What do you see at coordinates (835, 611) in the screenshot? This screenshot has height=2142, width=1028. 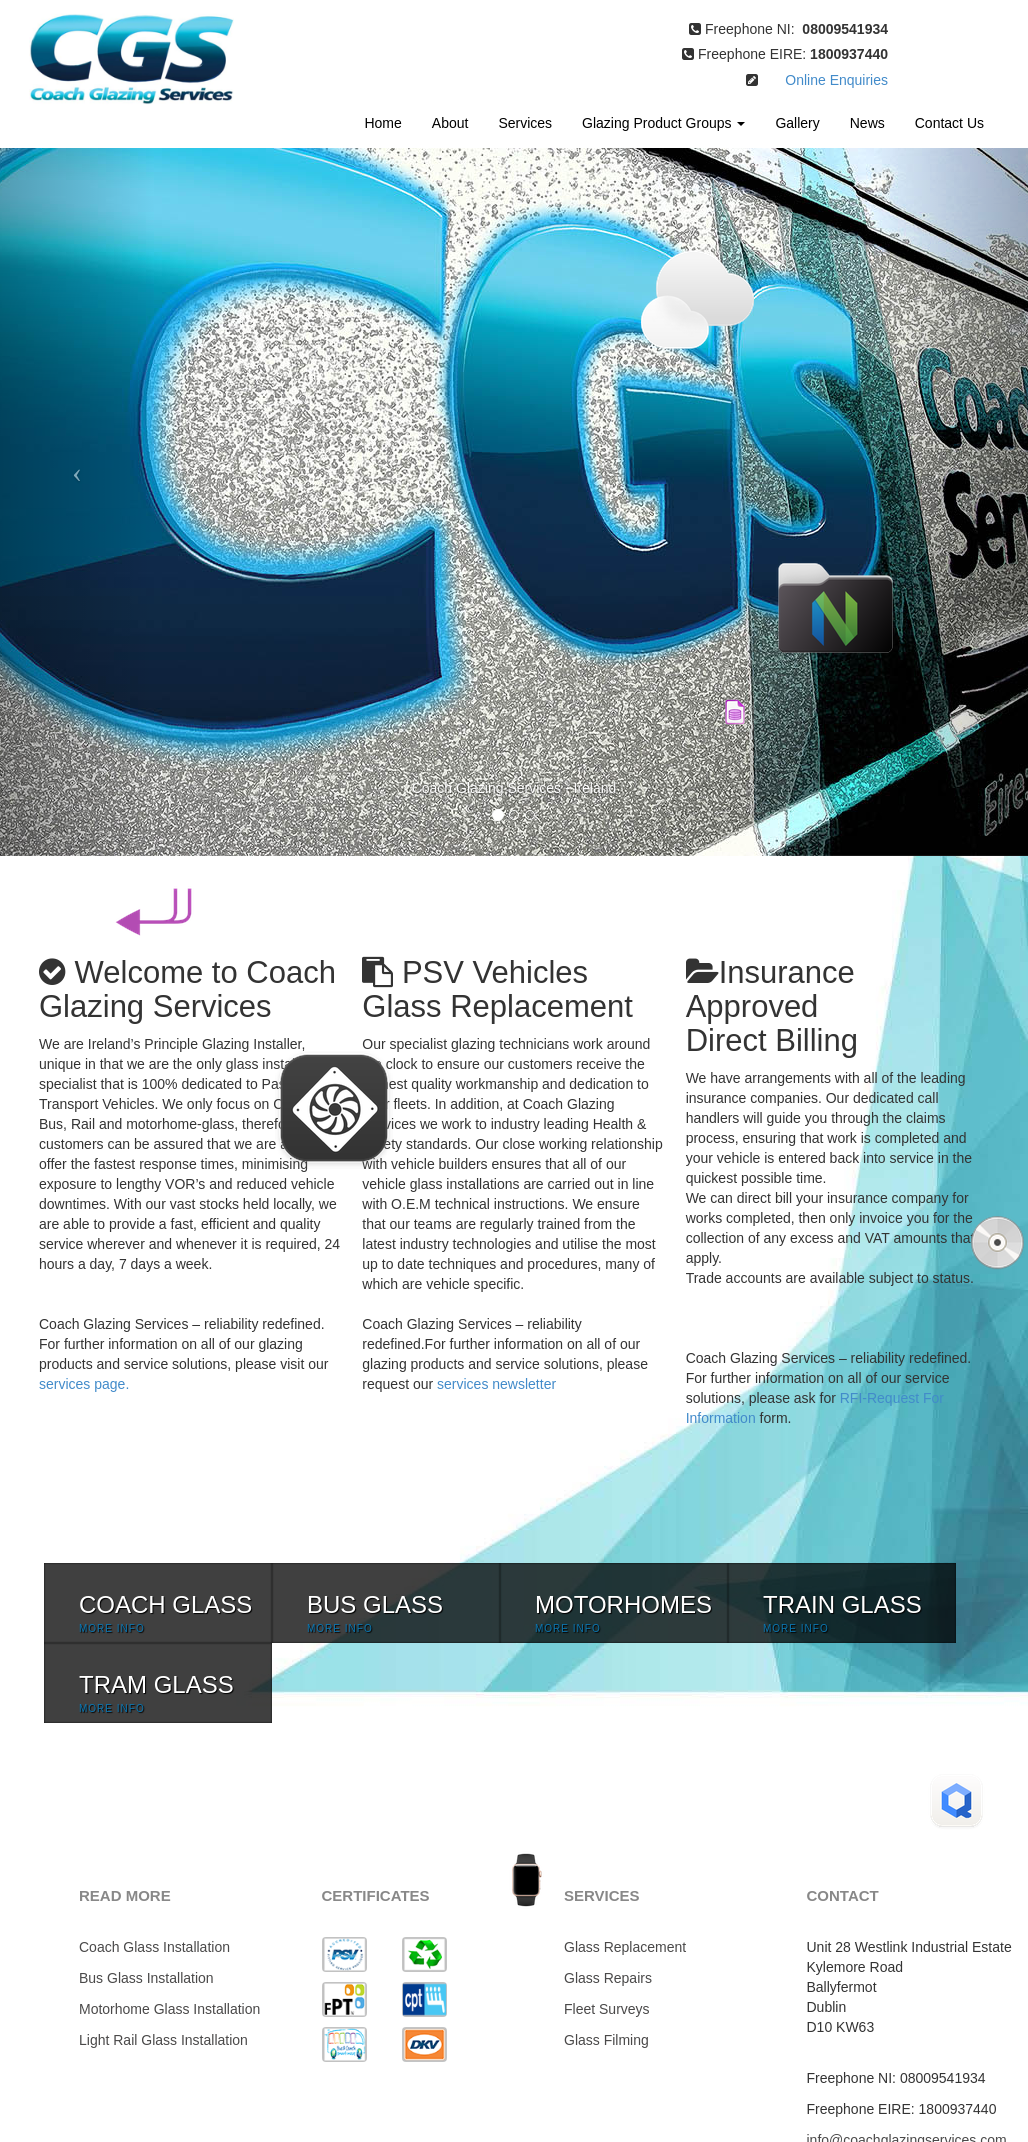 I see `open neovim configuration folder` at bounding box center [835, 611].